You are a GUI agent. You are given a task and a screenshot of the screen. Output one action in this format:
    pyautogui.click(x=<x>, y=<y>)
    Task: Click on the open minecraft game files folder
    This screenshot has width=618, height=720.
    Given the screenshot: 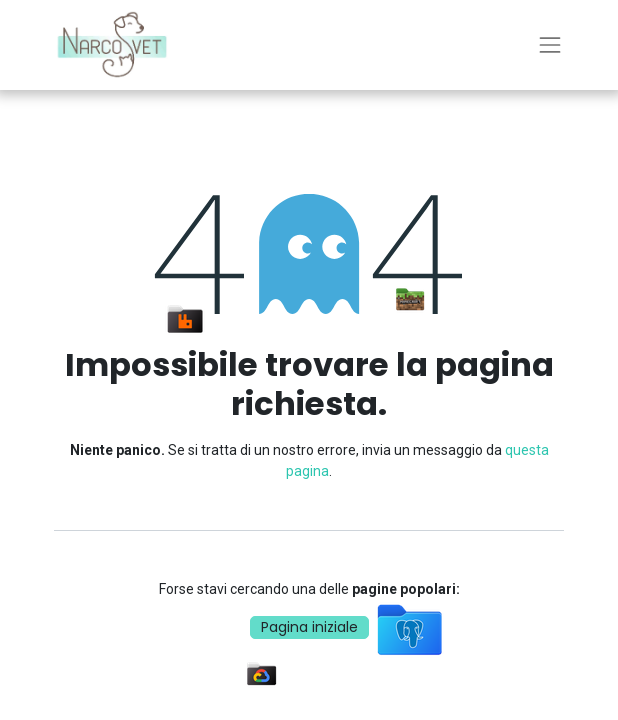 What is the action you would take?
    pyautogui.click(x=410, y=300)
    